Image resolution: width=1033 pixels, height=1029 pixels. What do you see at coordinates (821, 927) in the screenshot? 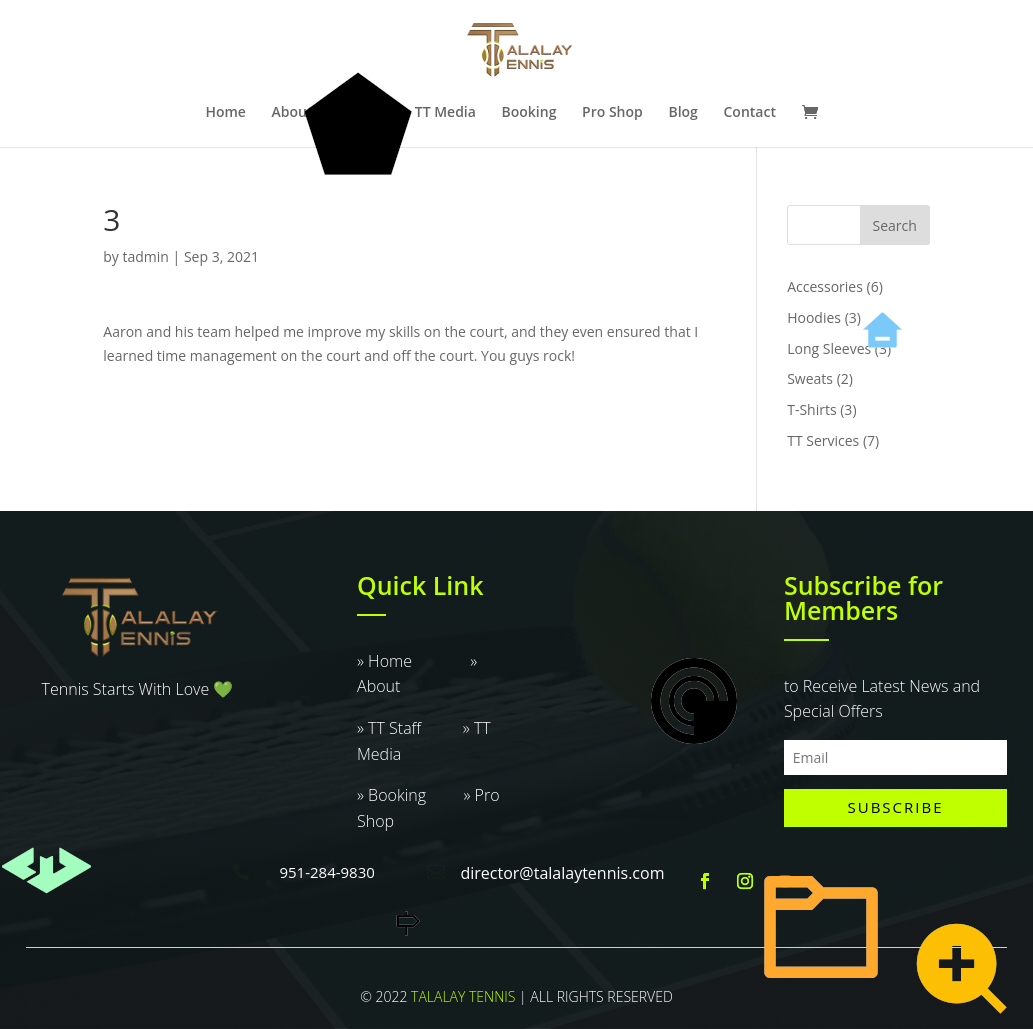
I see `open folder to view files` at bounding box center [821, 927].